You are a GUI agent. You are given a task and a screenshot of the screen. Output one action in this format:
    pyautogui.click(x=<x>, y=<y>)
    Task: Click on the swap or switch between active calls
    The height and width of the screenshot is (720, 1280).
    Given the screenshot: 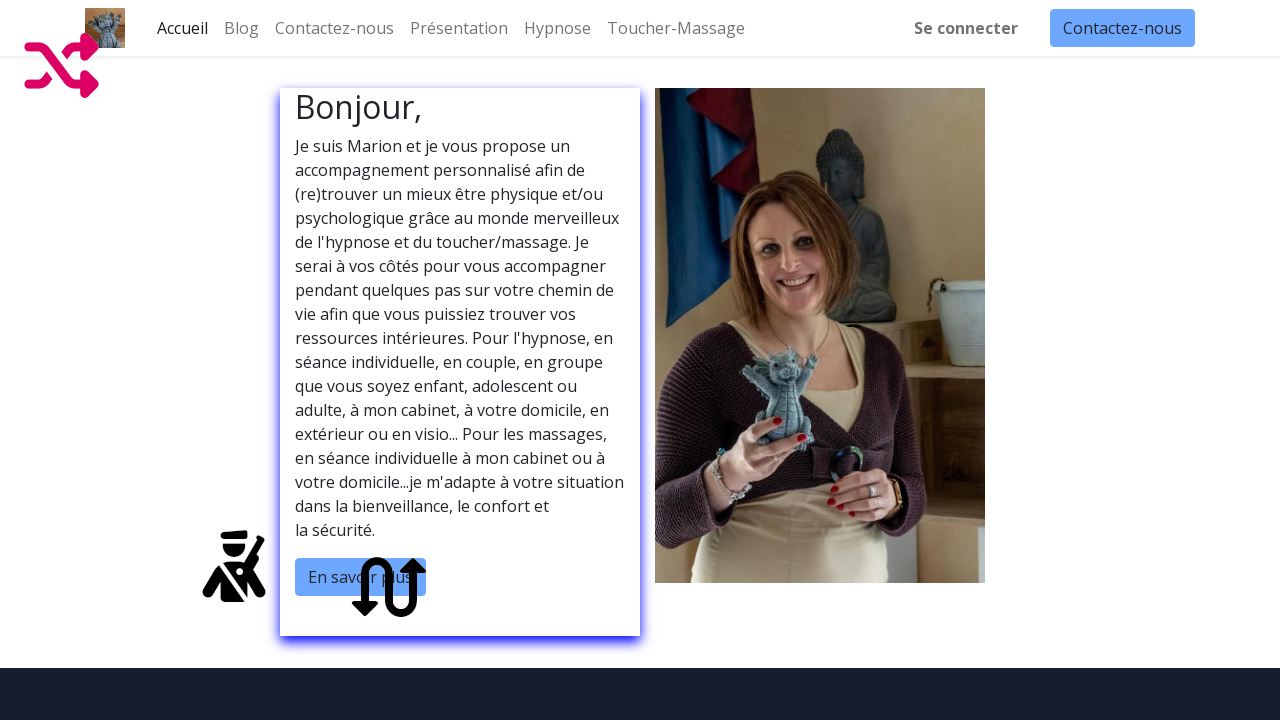 What is the action you would take?
    pyautogui.click(x=389, y=589)
    